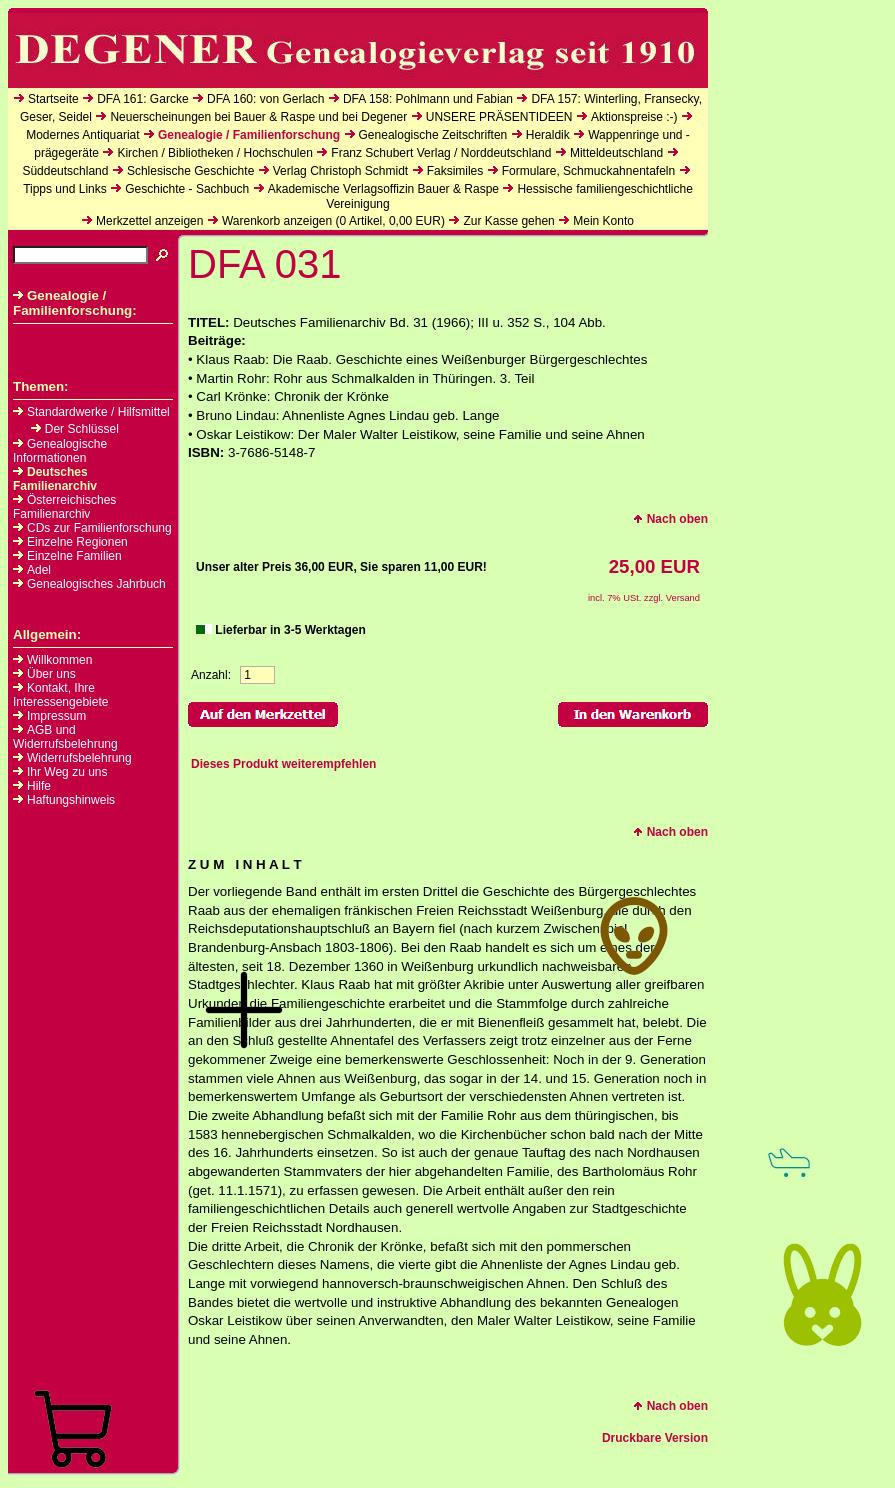 The image size is (895, 1488). What do you see at coordinates (74, 1430) in the screenshot?
I see `view your shopping cart` at bounding box center [74, 1430].